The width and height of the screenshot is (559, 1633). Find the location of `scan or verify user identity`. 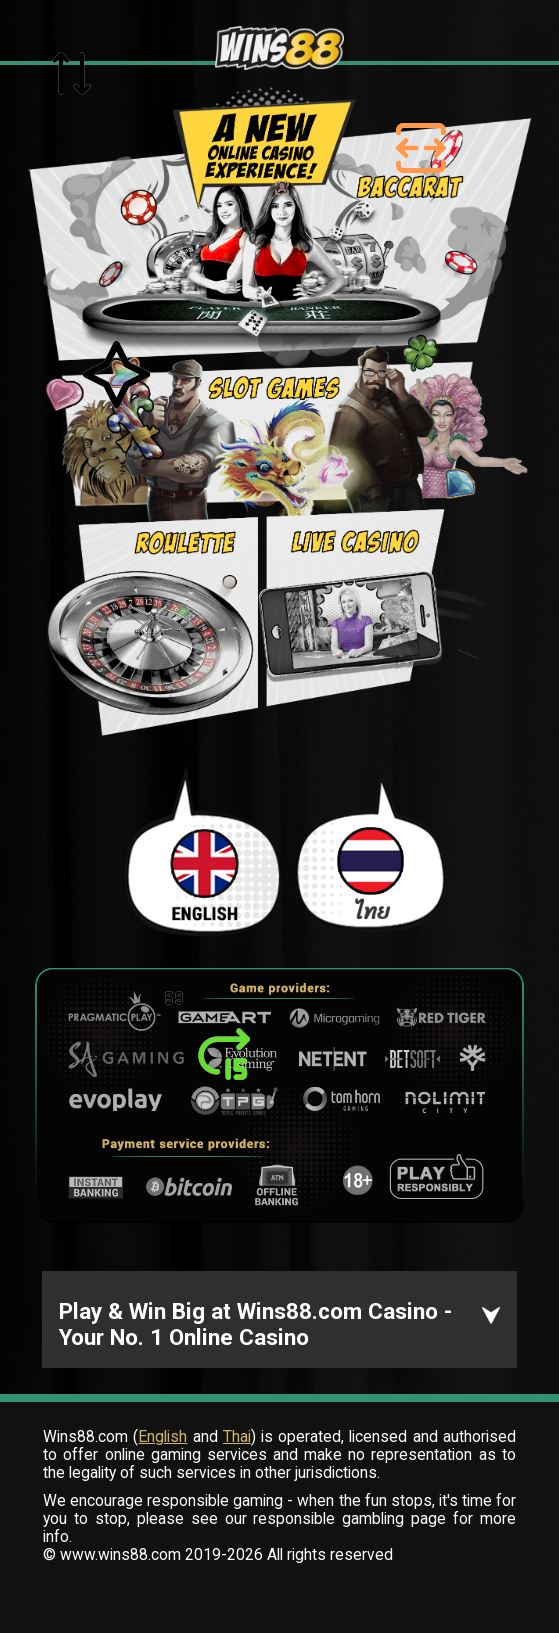

scan or verify user identity is located at coordinates (282, 188).